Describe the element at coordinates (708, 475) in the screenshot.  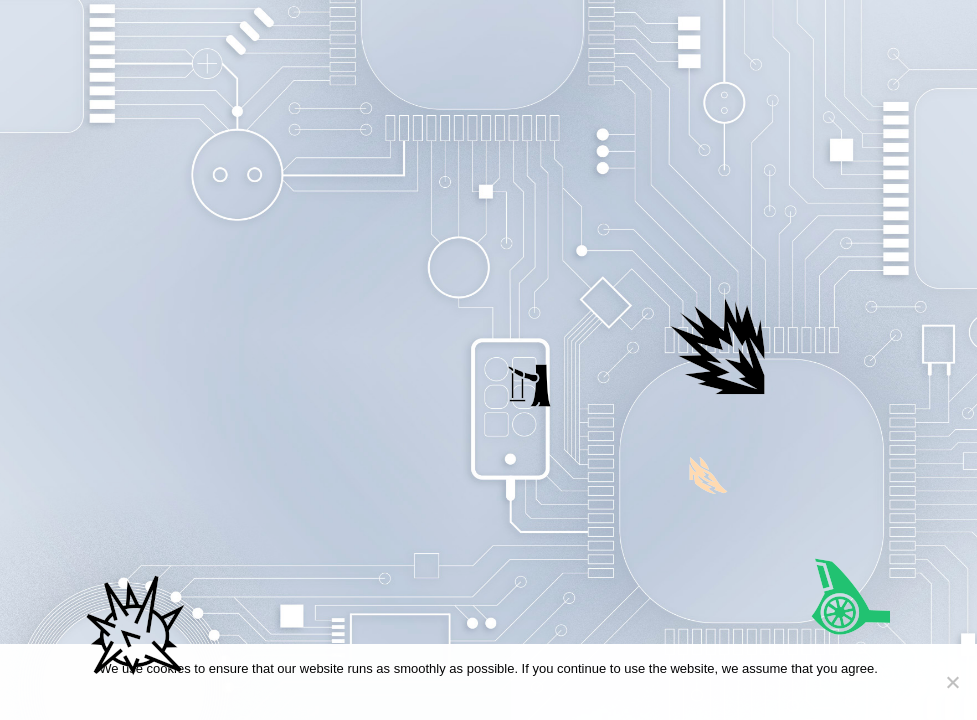
I see `select direwolf as character or faction` at that location.